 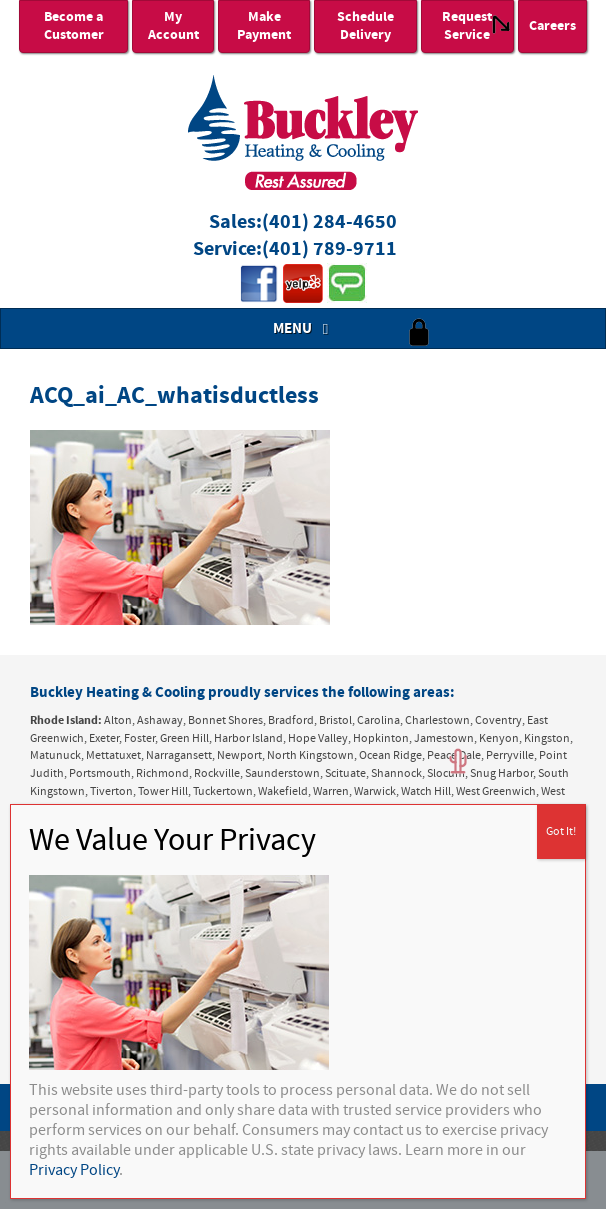 What do you see at coordinates (419, 333) in the screenshot?
I see `indicates a locked or secure item` at bounding box center [419, 333].